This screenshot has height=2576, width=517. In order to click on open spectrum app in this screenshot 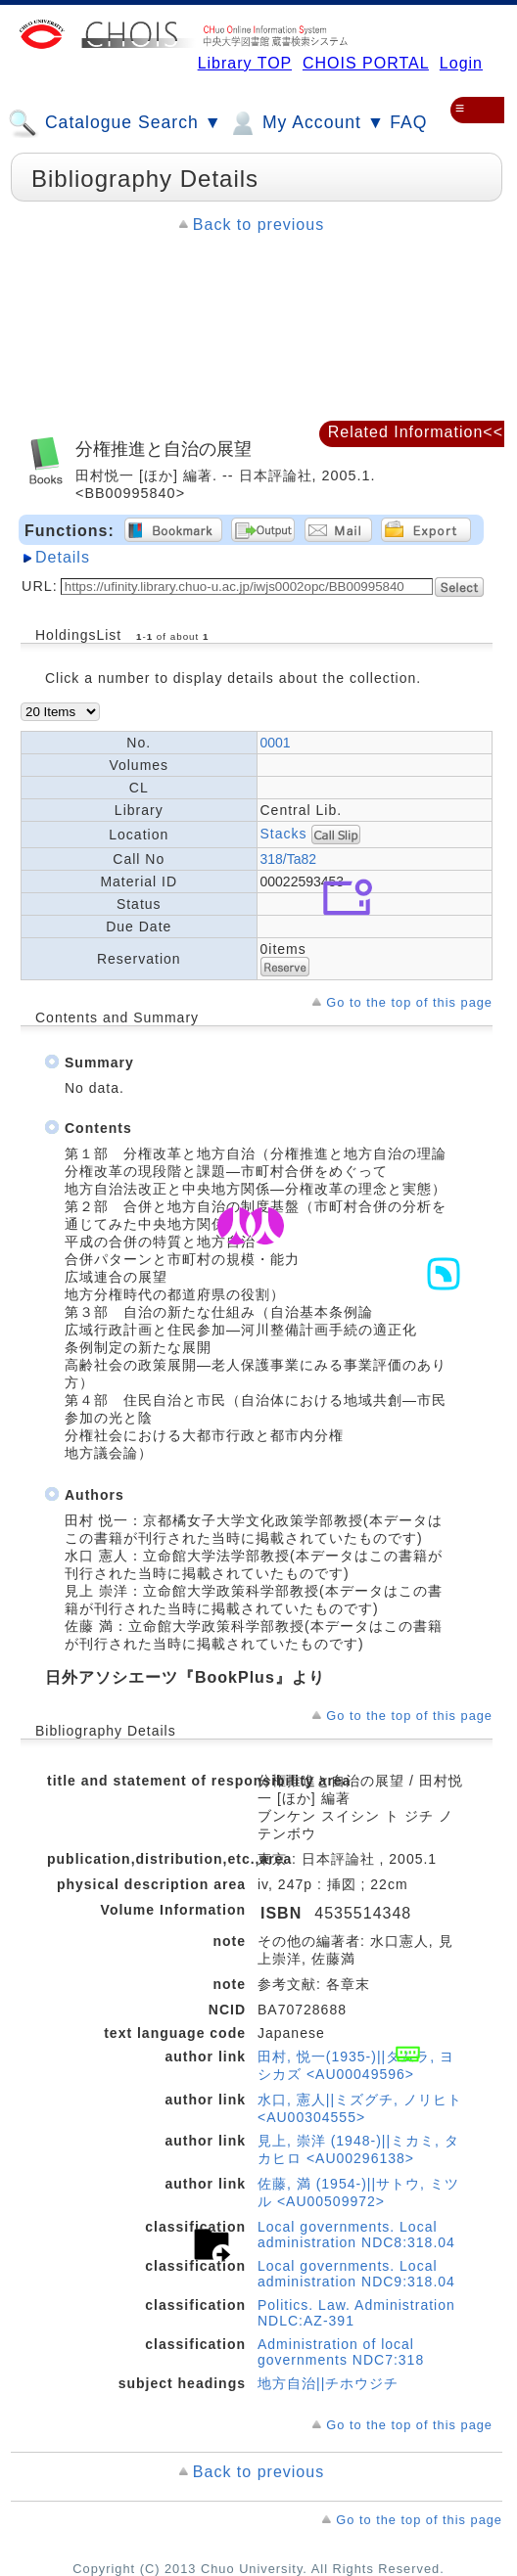, I will do `click(444, 1274)`.